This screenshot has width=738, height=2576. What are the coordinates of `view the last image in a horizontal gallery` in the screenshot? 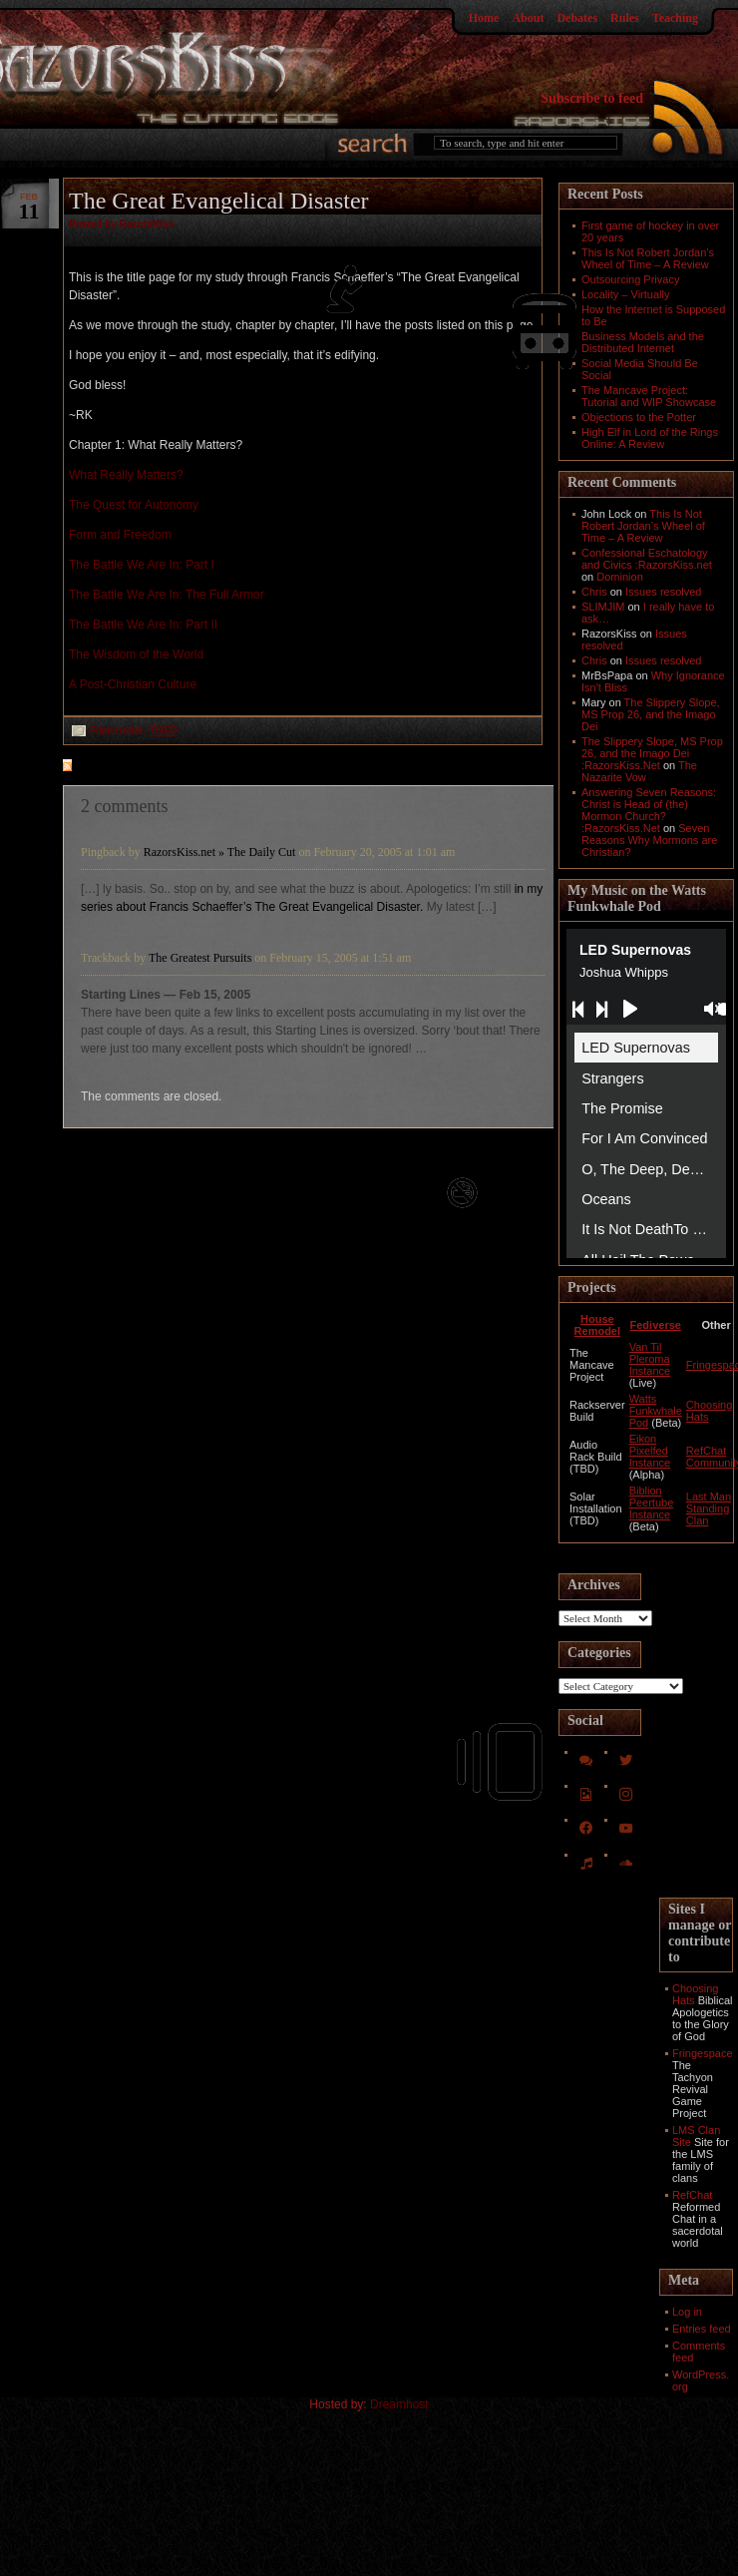 It's located at (500, 1762).